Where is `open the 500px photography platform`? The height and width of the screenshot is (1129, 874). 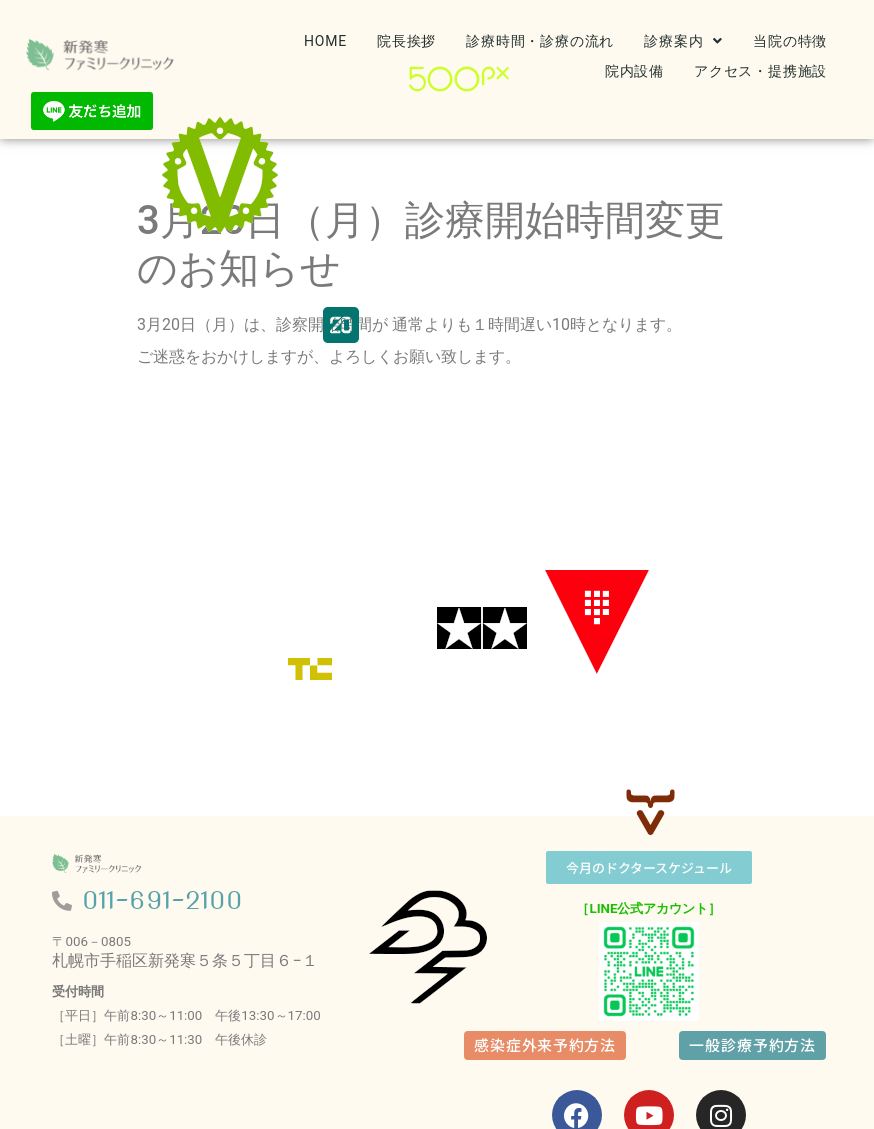
open the 500px photography platform is located at coordinates (459, 79).